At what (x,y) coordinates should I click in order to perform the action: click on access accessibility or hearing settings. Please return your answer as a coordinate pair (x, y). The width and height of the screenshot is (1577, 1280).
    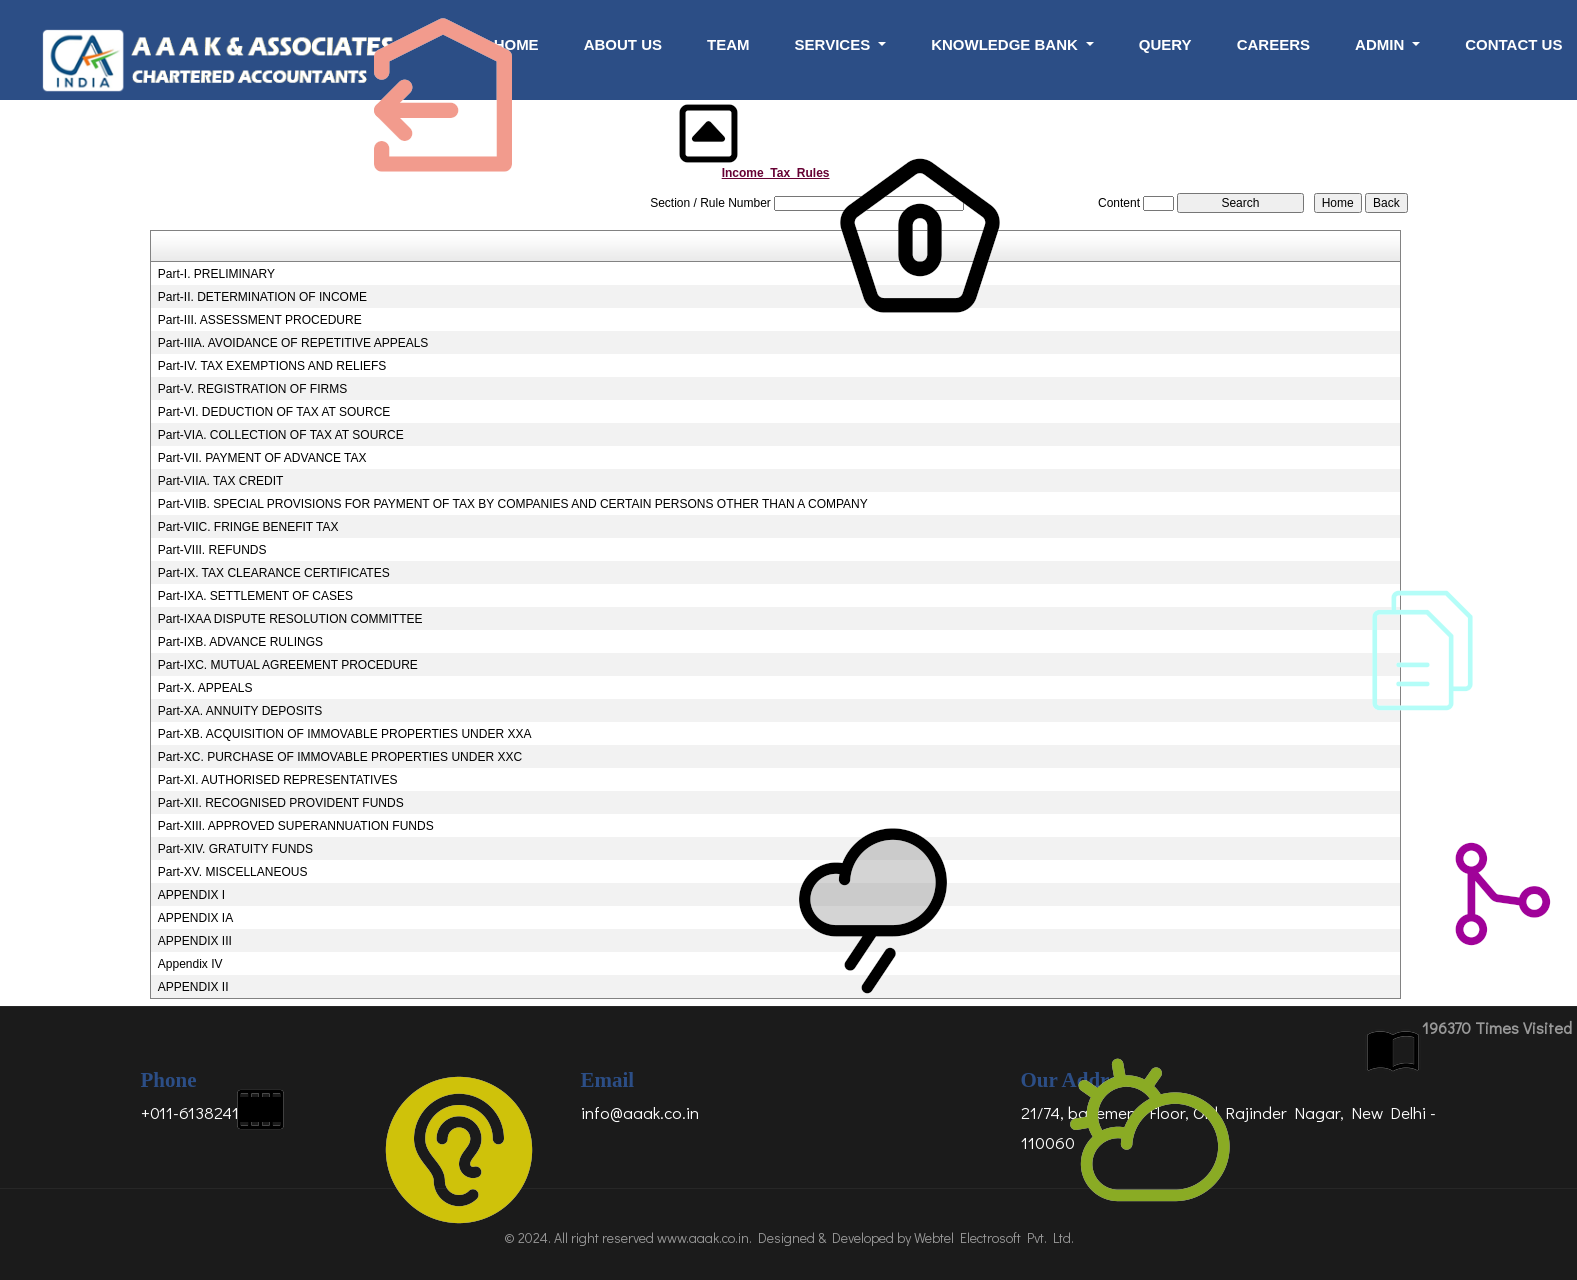
    Looking at the image, I should click on (459, 1150).